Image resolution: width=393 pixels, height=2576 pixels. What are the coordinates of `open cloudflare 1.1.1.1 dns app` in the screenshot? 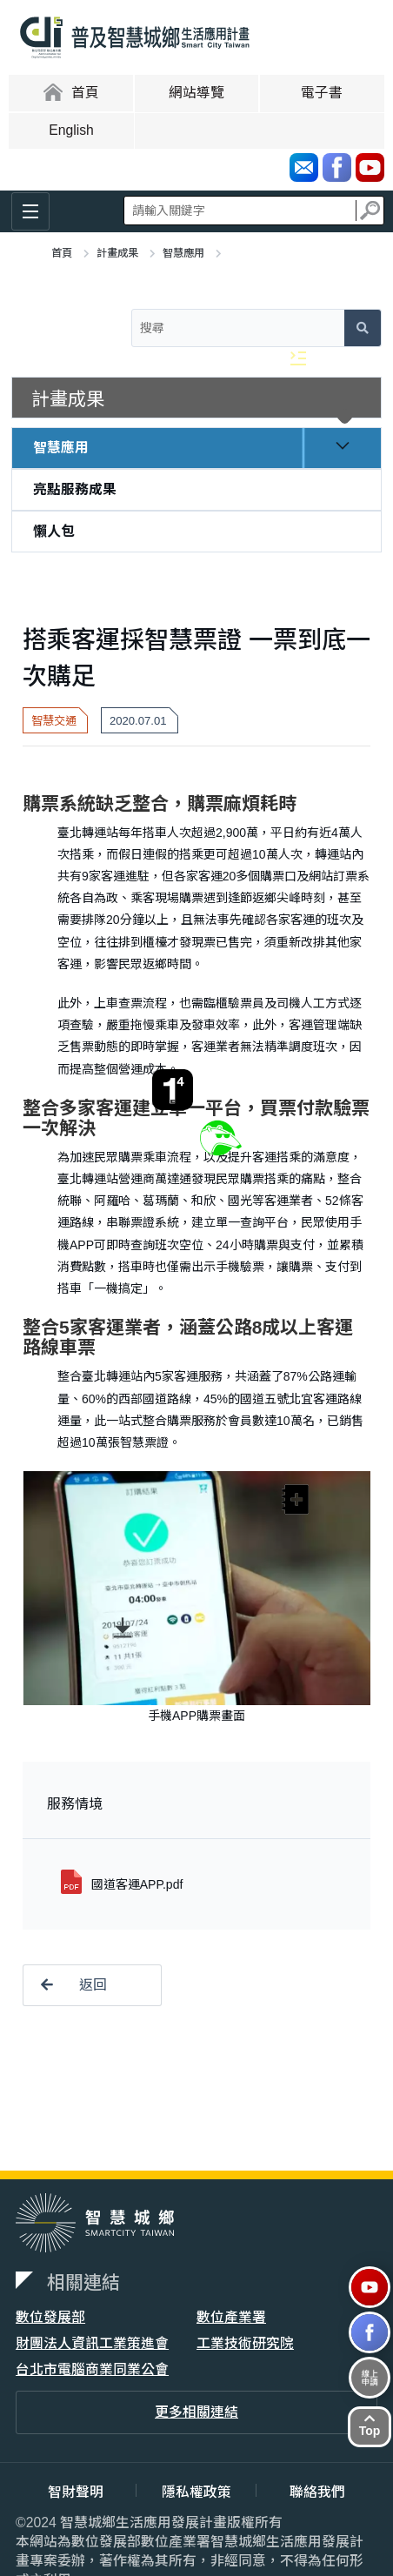 It's located at (172, 1089).